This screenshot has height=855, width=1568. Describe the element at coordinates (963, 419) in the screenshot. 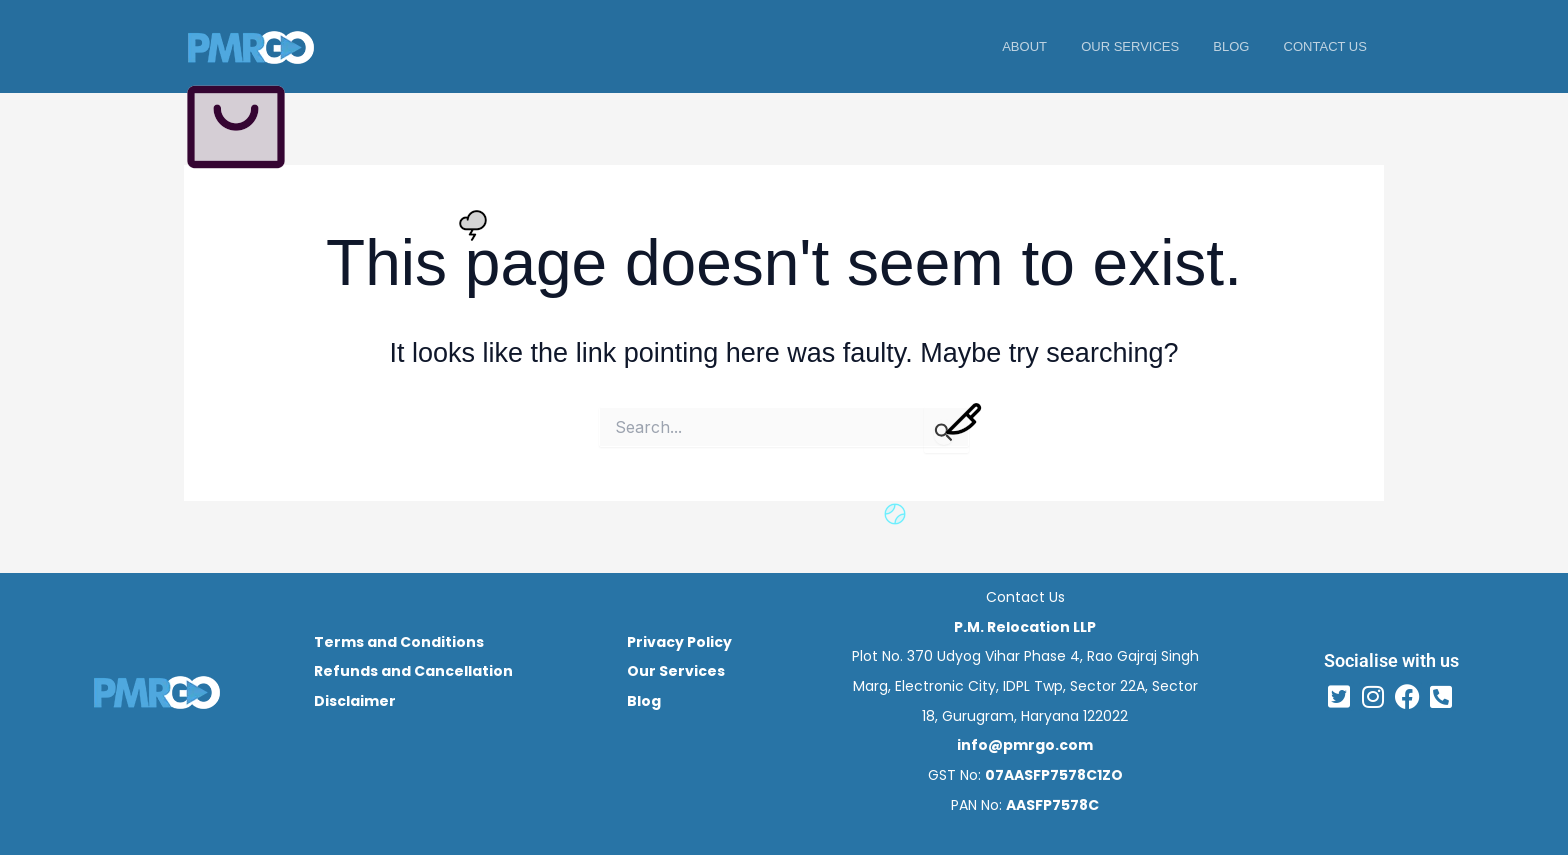

I see `access cutting or slicing tools` at that location.